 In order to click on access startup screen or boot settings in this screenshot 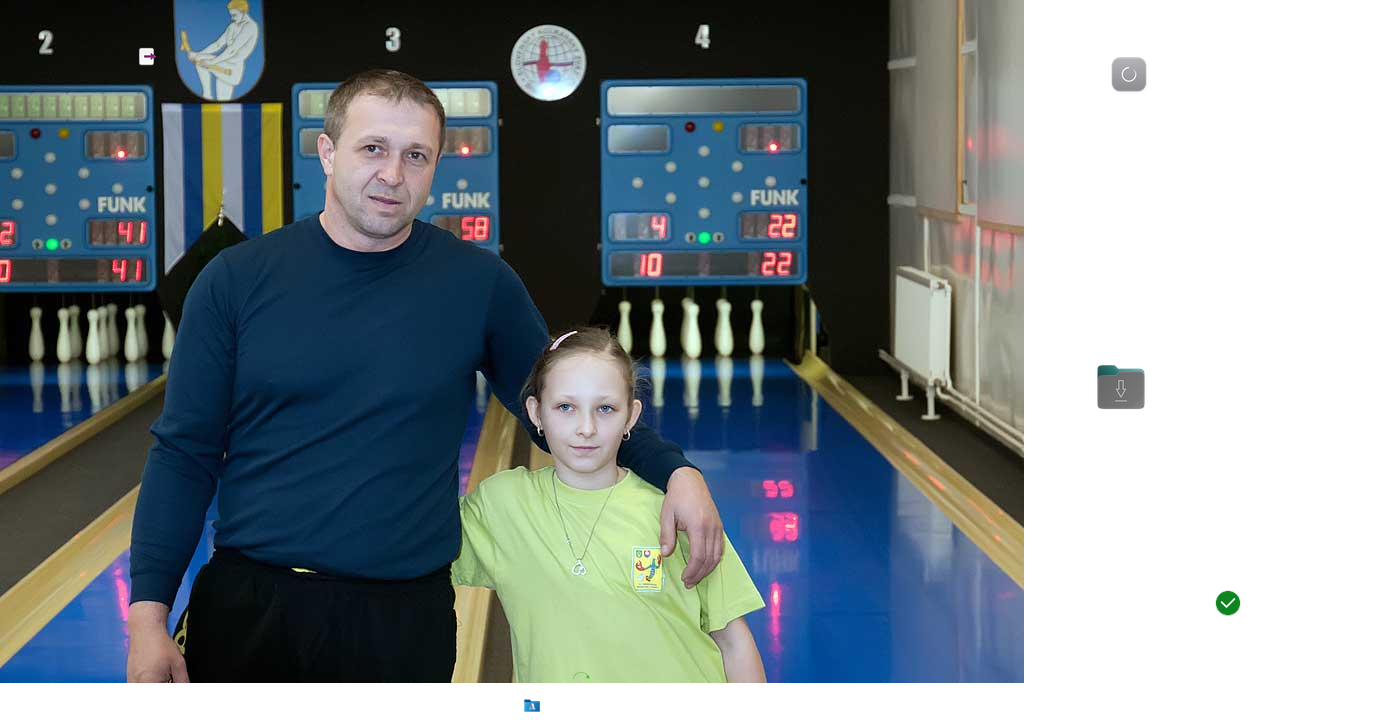, I will do `click(1129, 75)`.